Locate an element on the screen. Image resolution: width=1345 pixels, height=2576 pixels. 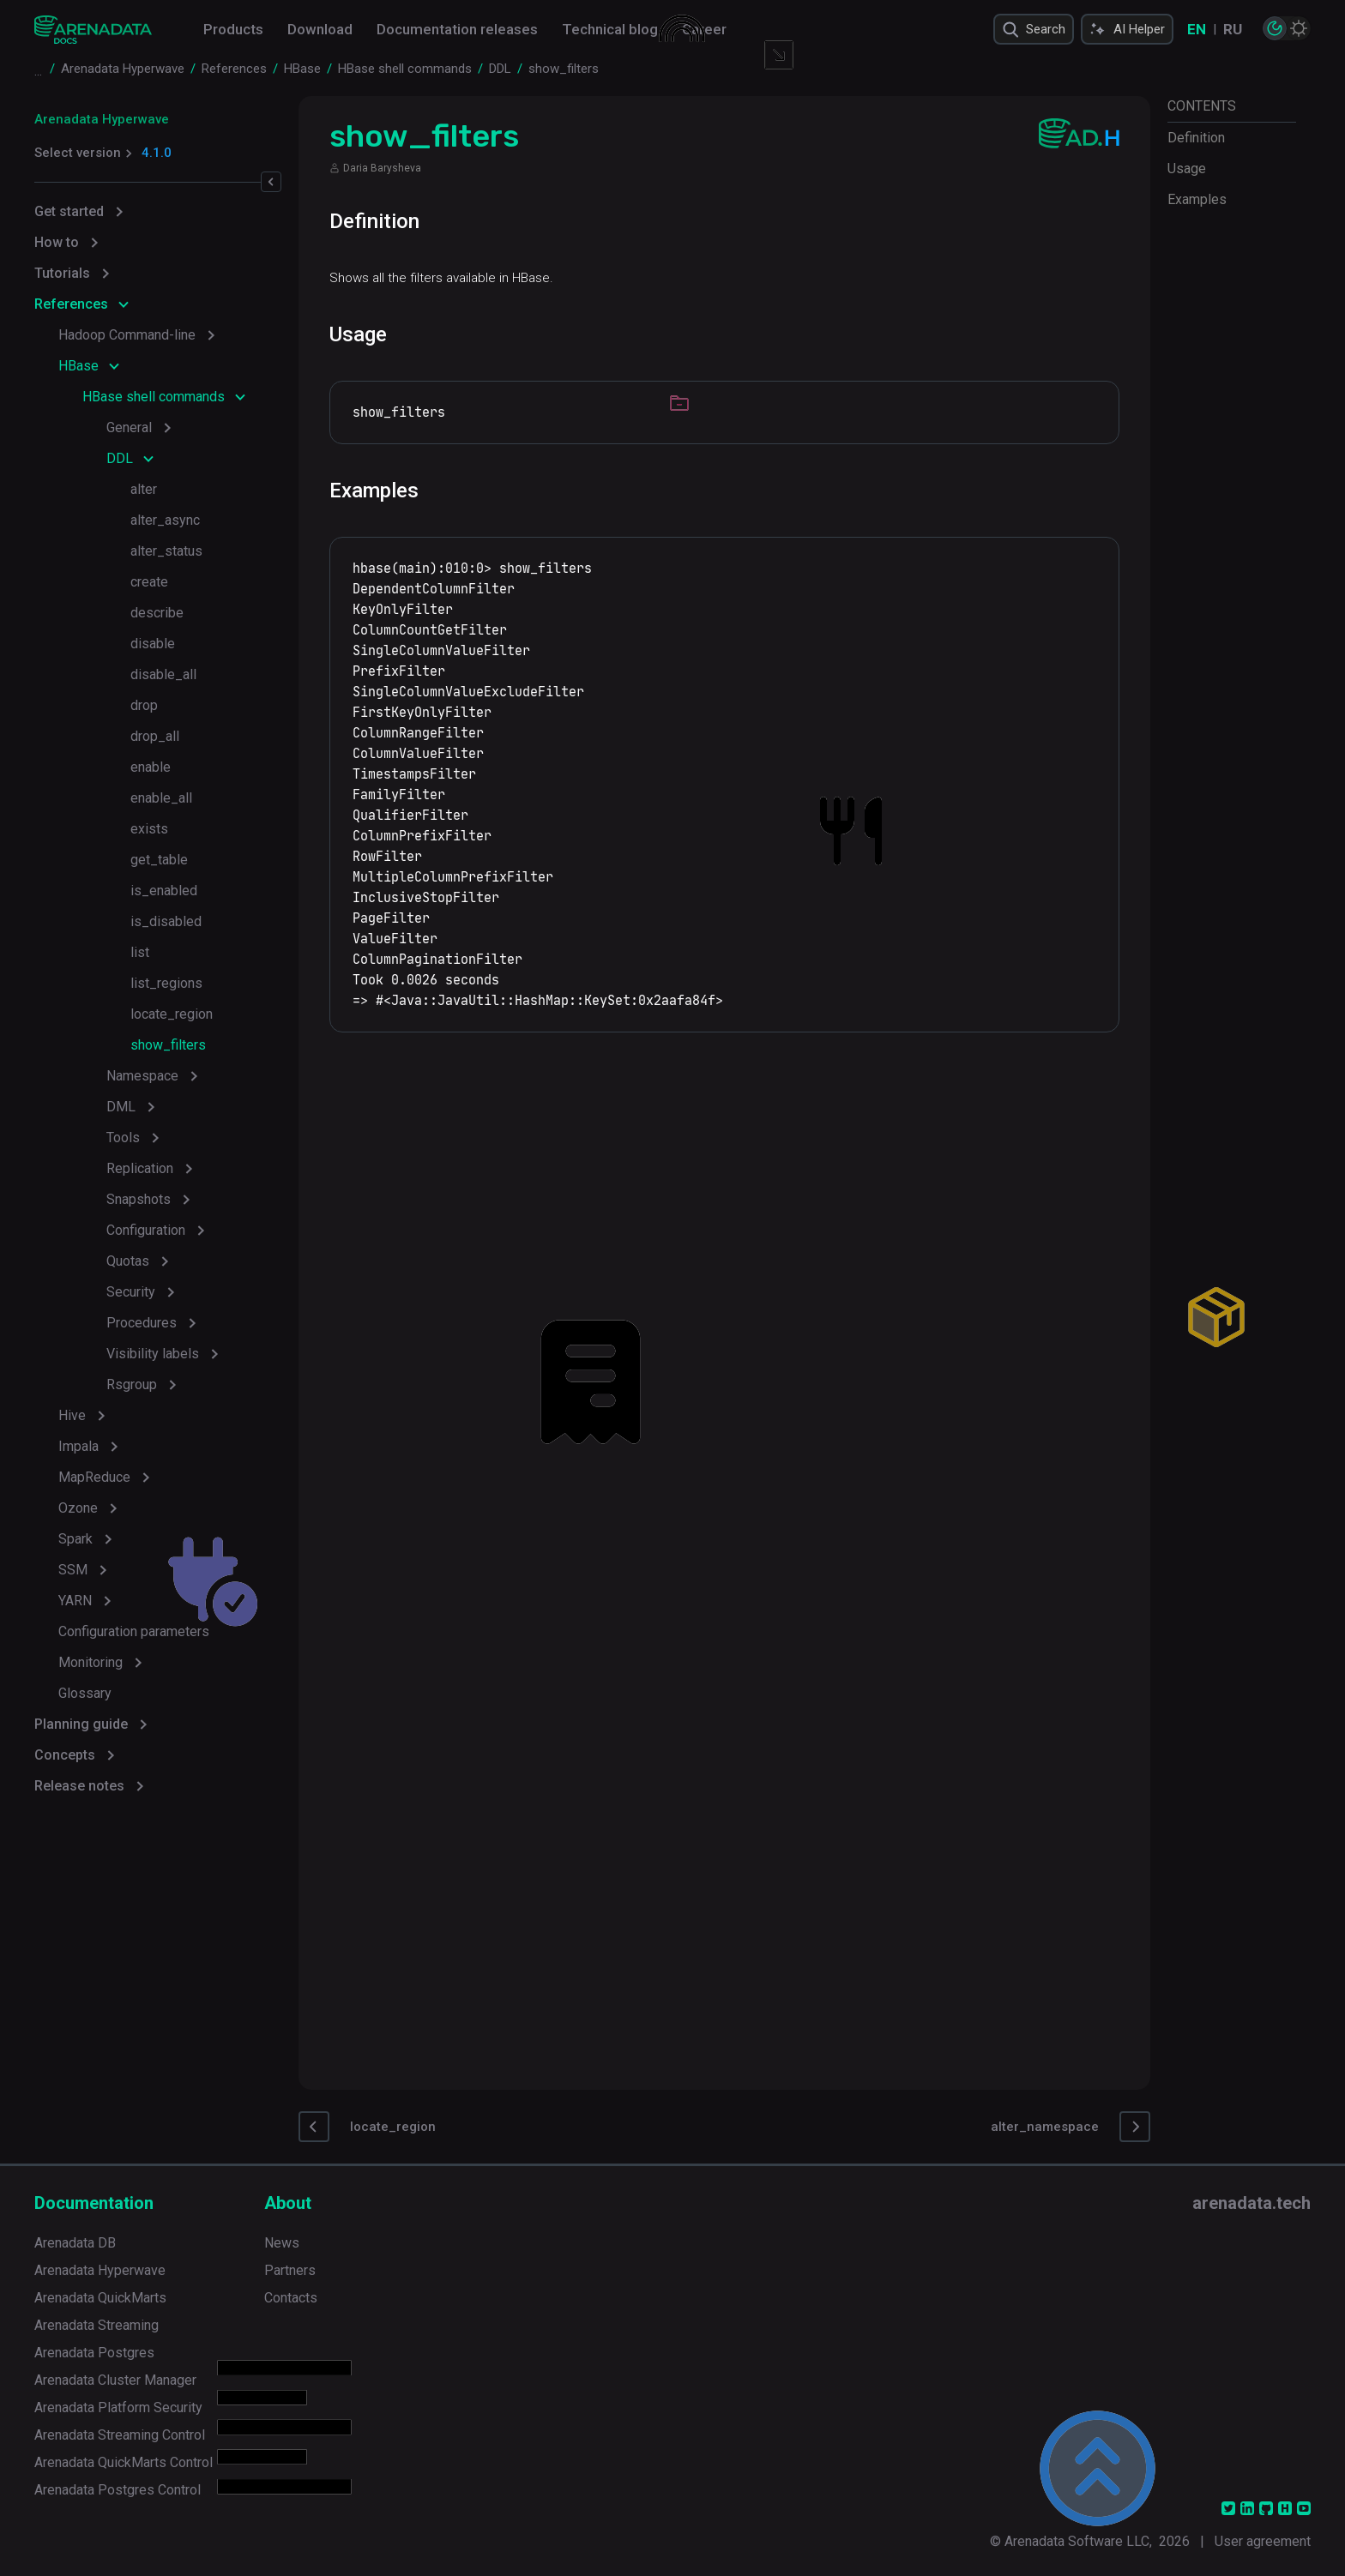
align text to the left margin is located at coordinates (284, 2427).